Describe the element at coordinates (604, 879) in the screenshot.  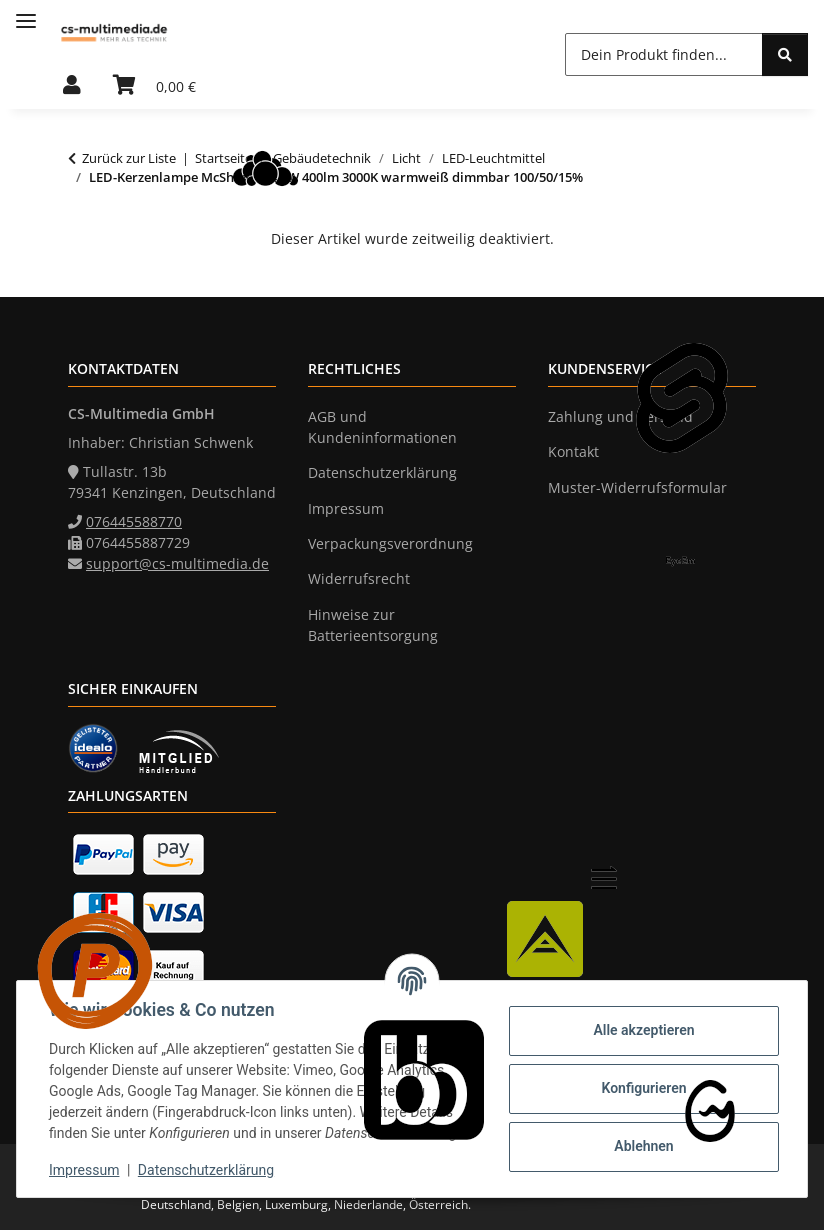
I see `play items in sequential order` at that location.